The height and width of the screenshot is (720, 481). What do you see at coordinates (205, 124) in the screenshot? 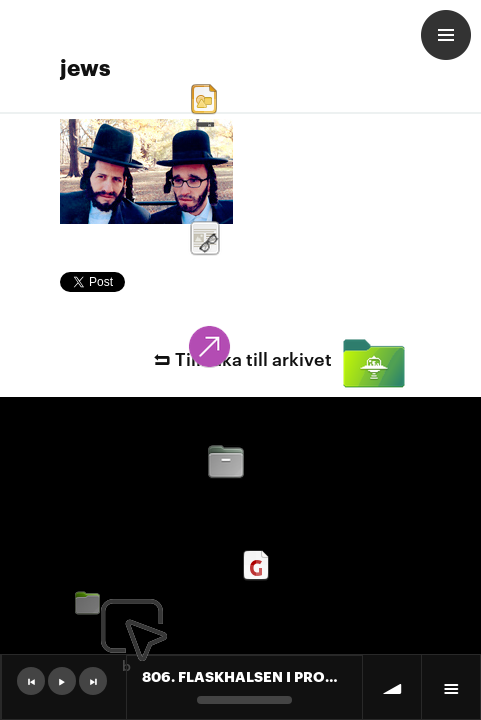
I see `apple magic keyboard with numeric keypad in silver and black` at bounding box center [205, 124].